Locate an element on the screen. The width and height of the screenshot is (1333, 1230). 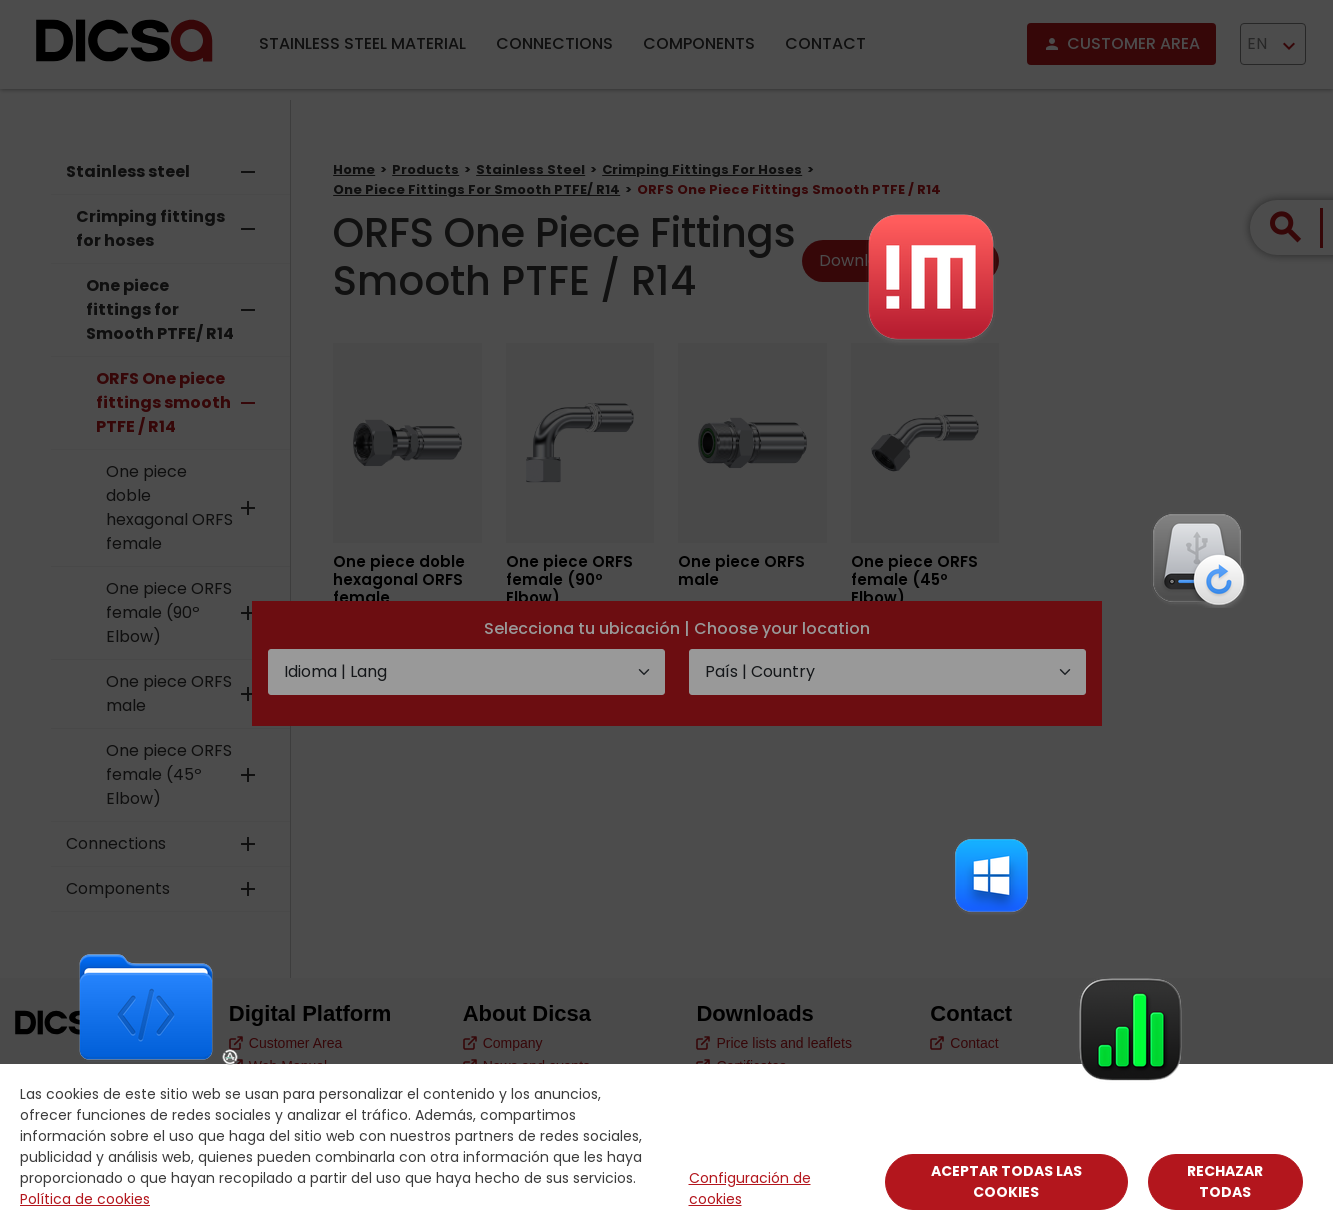
format or erase a USB drive is located at coordinates (1197, 558).